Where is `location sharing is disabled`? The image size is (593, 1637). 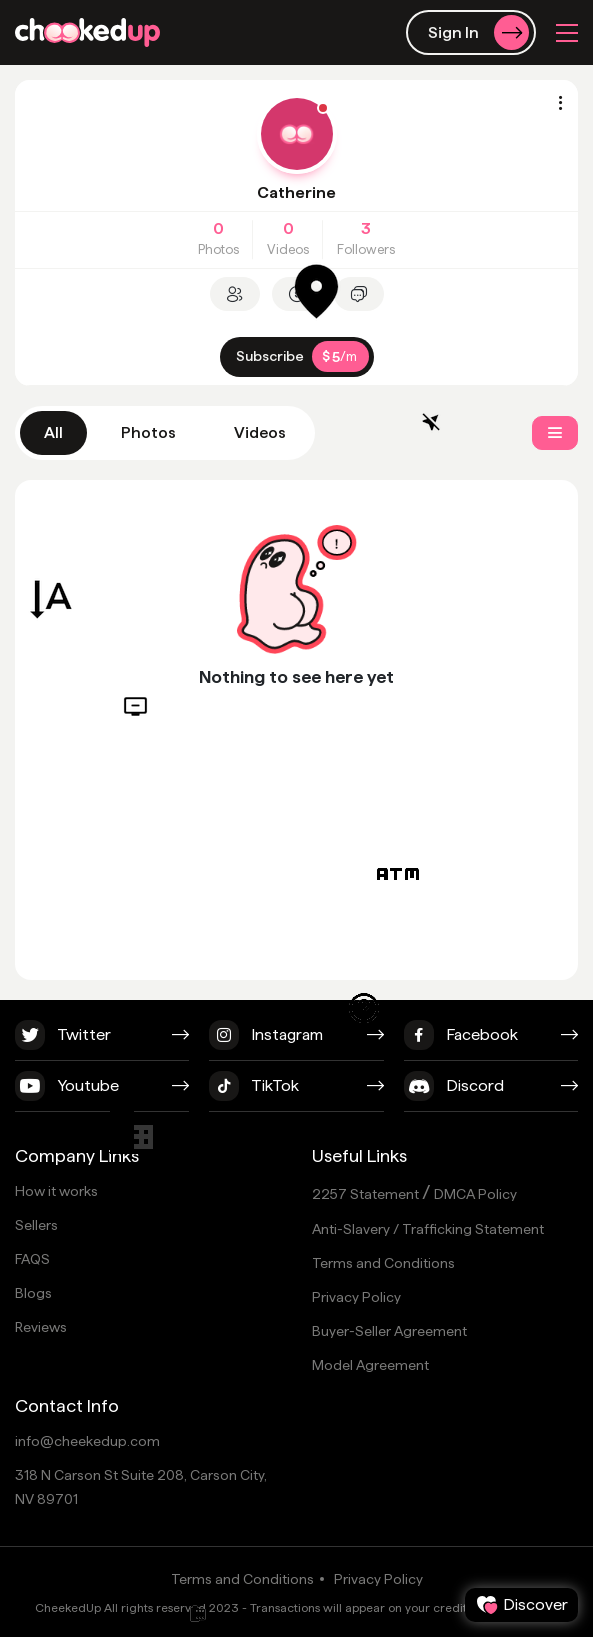 location sharing is disabled is located at coordinates (430, 422).